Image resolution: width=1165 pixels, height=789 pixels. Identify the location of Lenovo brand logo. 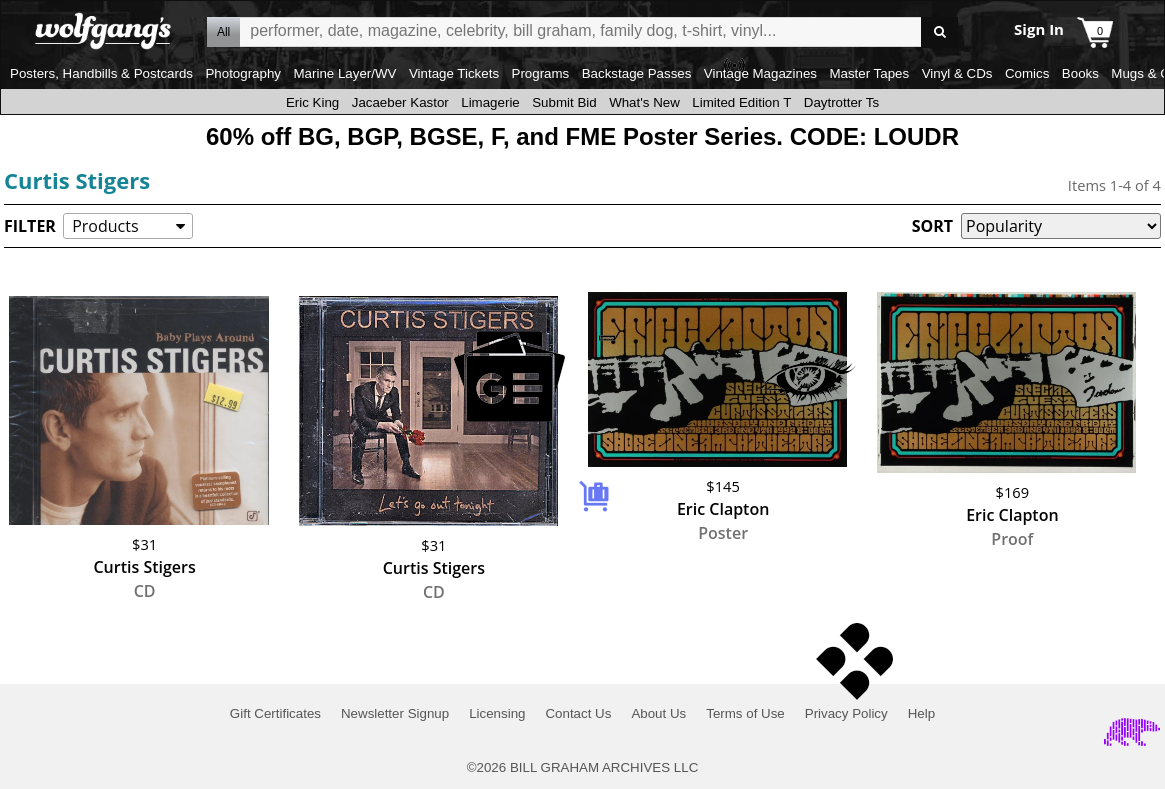
(607, 338).